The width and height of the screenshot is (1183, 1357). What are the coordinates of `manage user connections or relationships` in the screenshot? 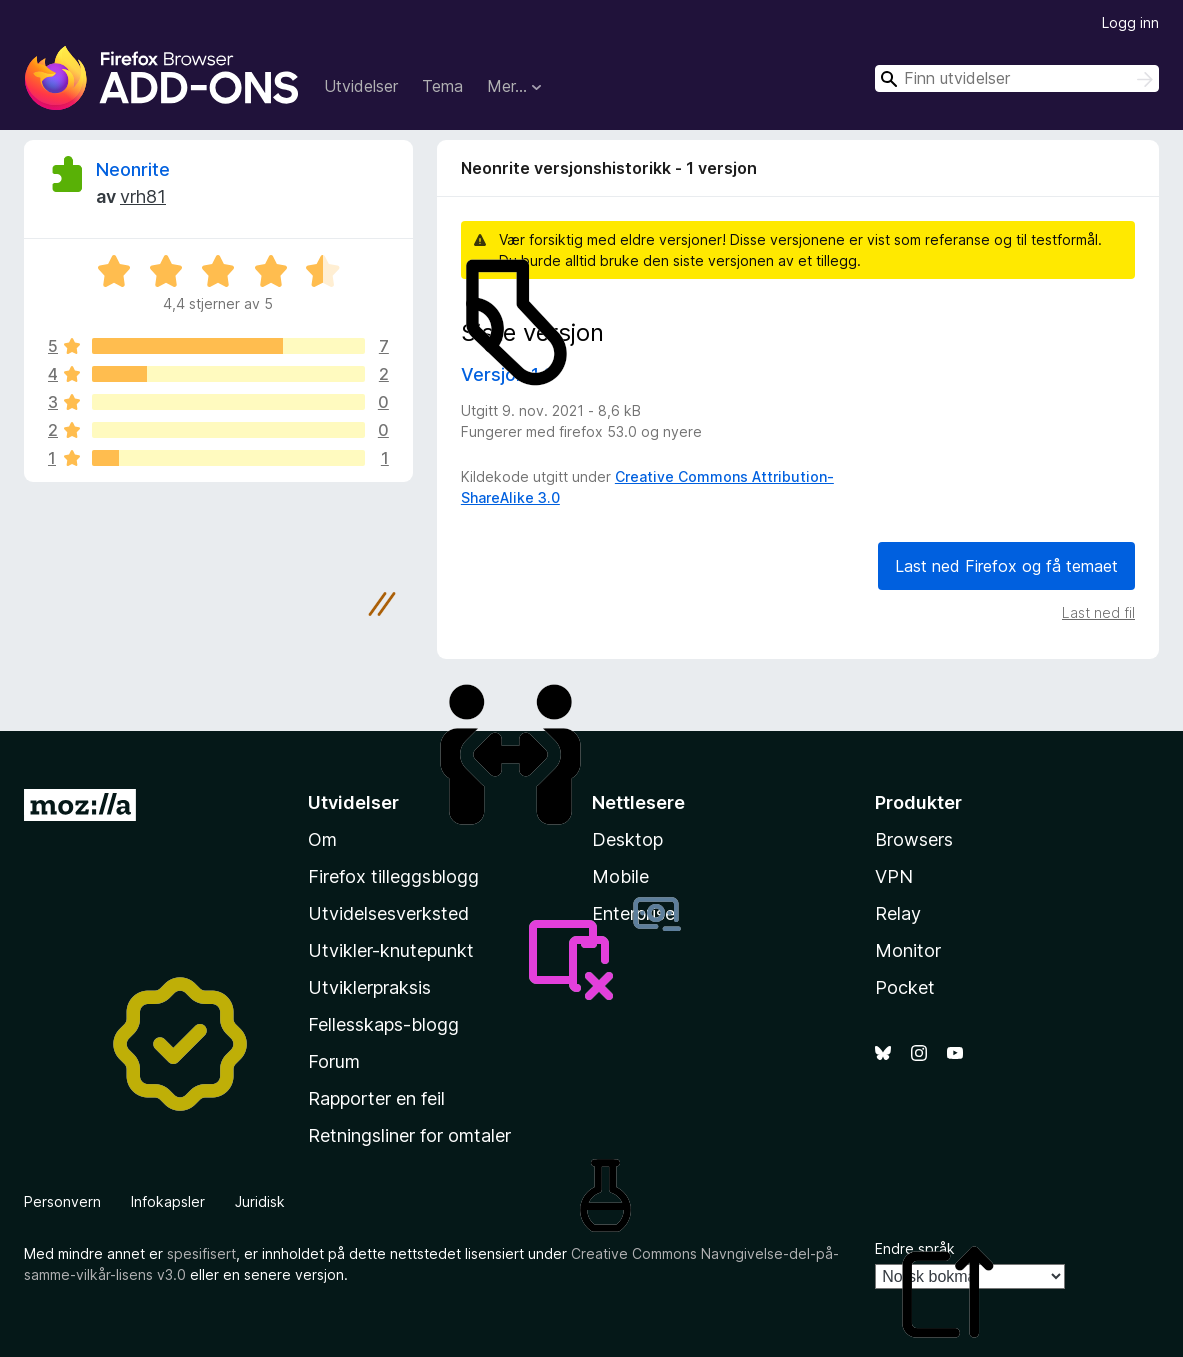 It's located at (510, 754).